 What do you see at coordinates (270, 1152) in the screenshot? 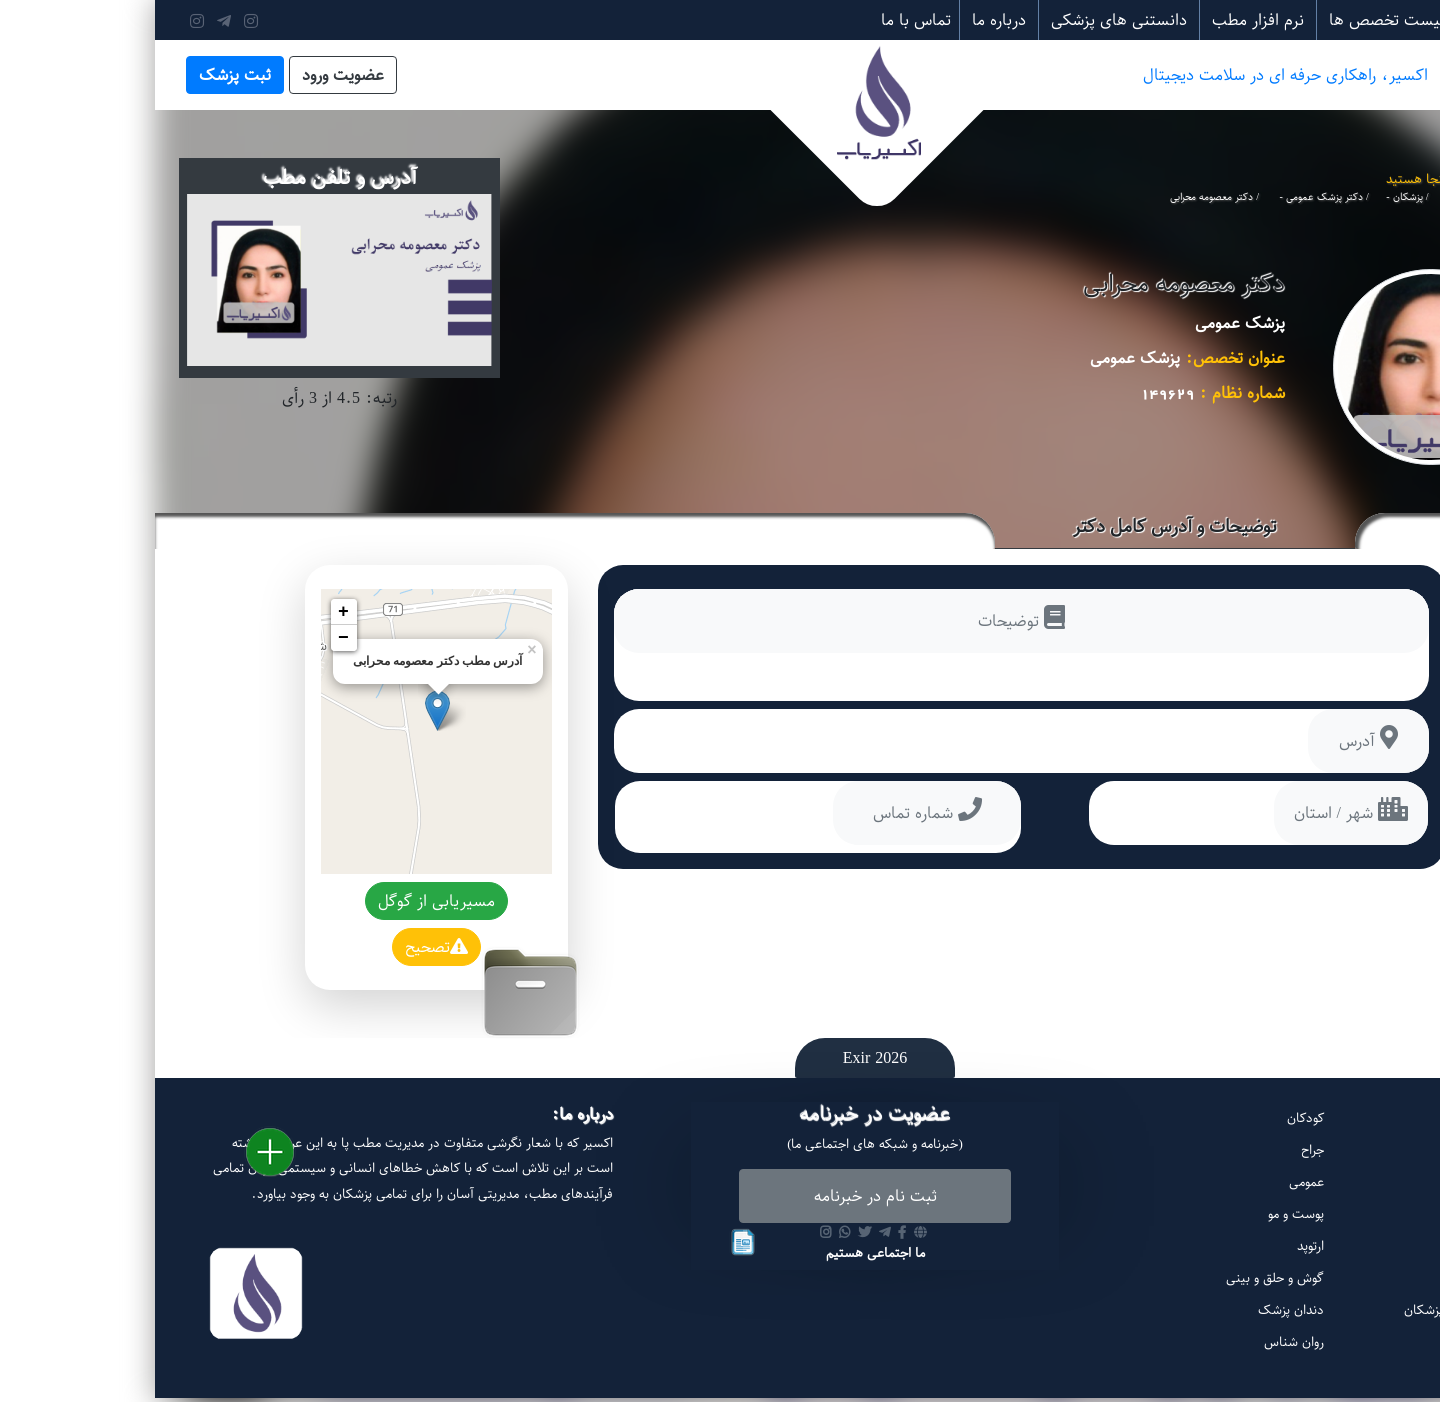
I see `add a new item or file` at bounding box center [270, 1152].